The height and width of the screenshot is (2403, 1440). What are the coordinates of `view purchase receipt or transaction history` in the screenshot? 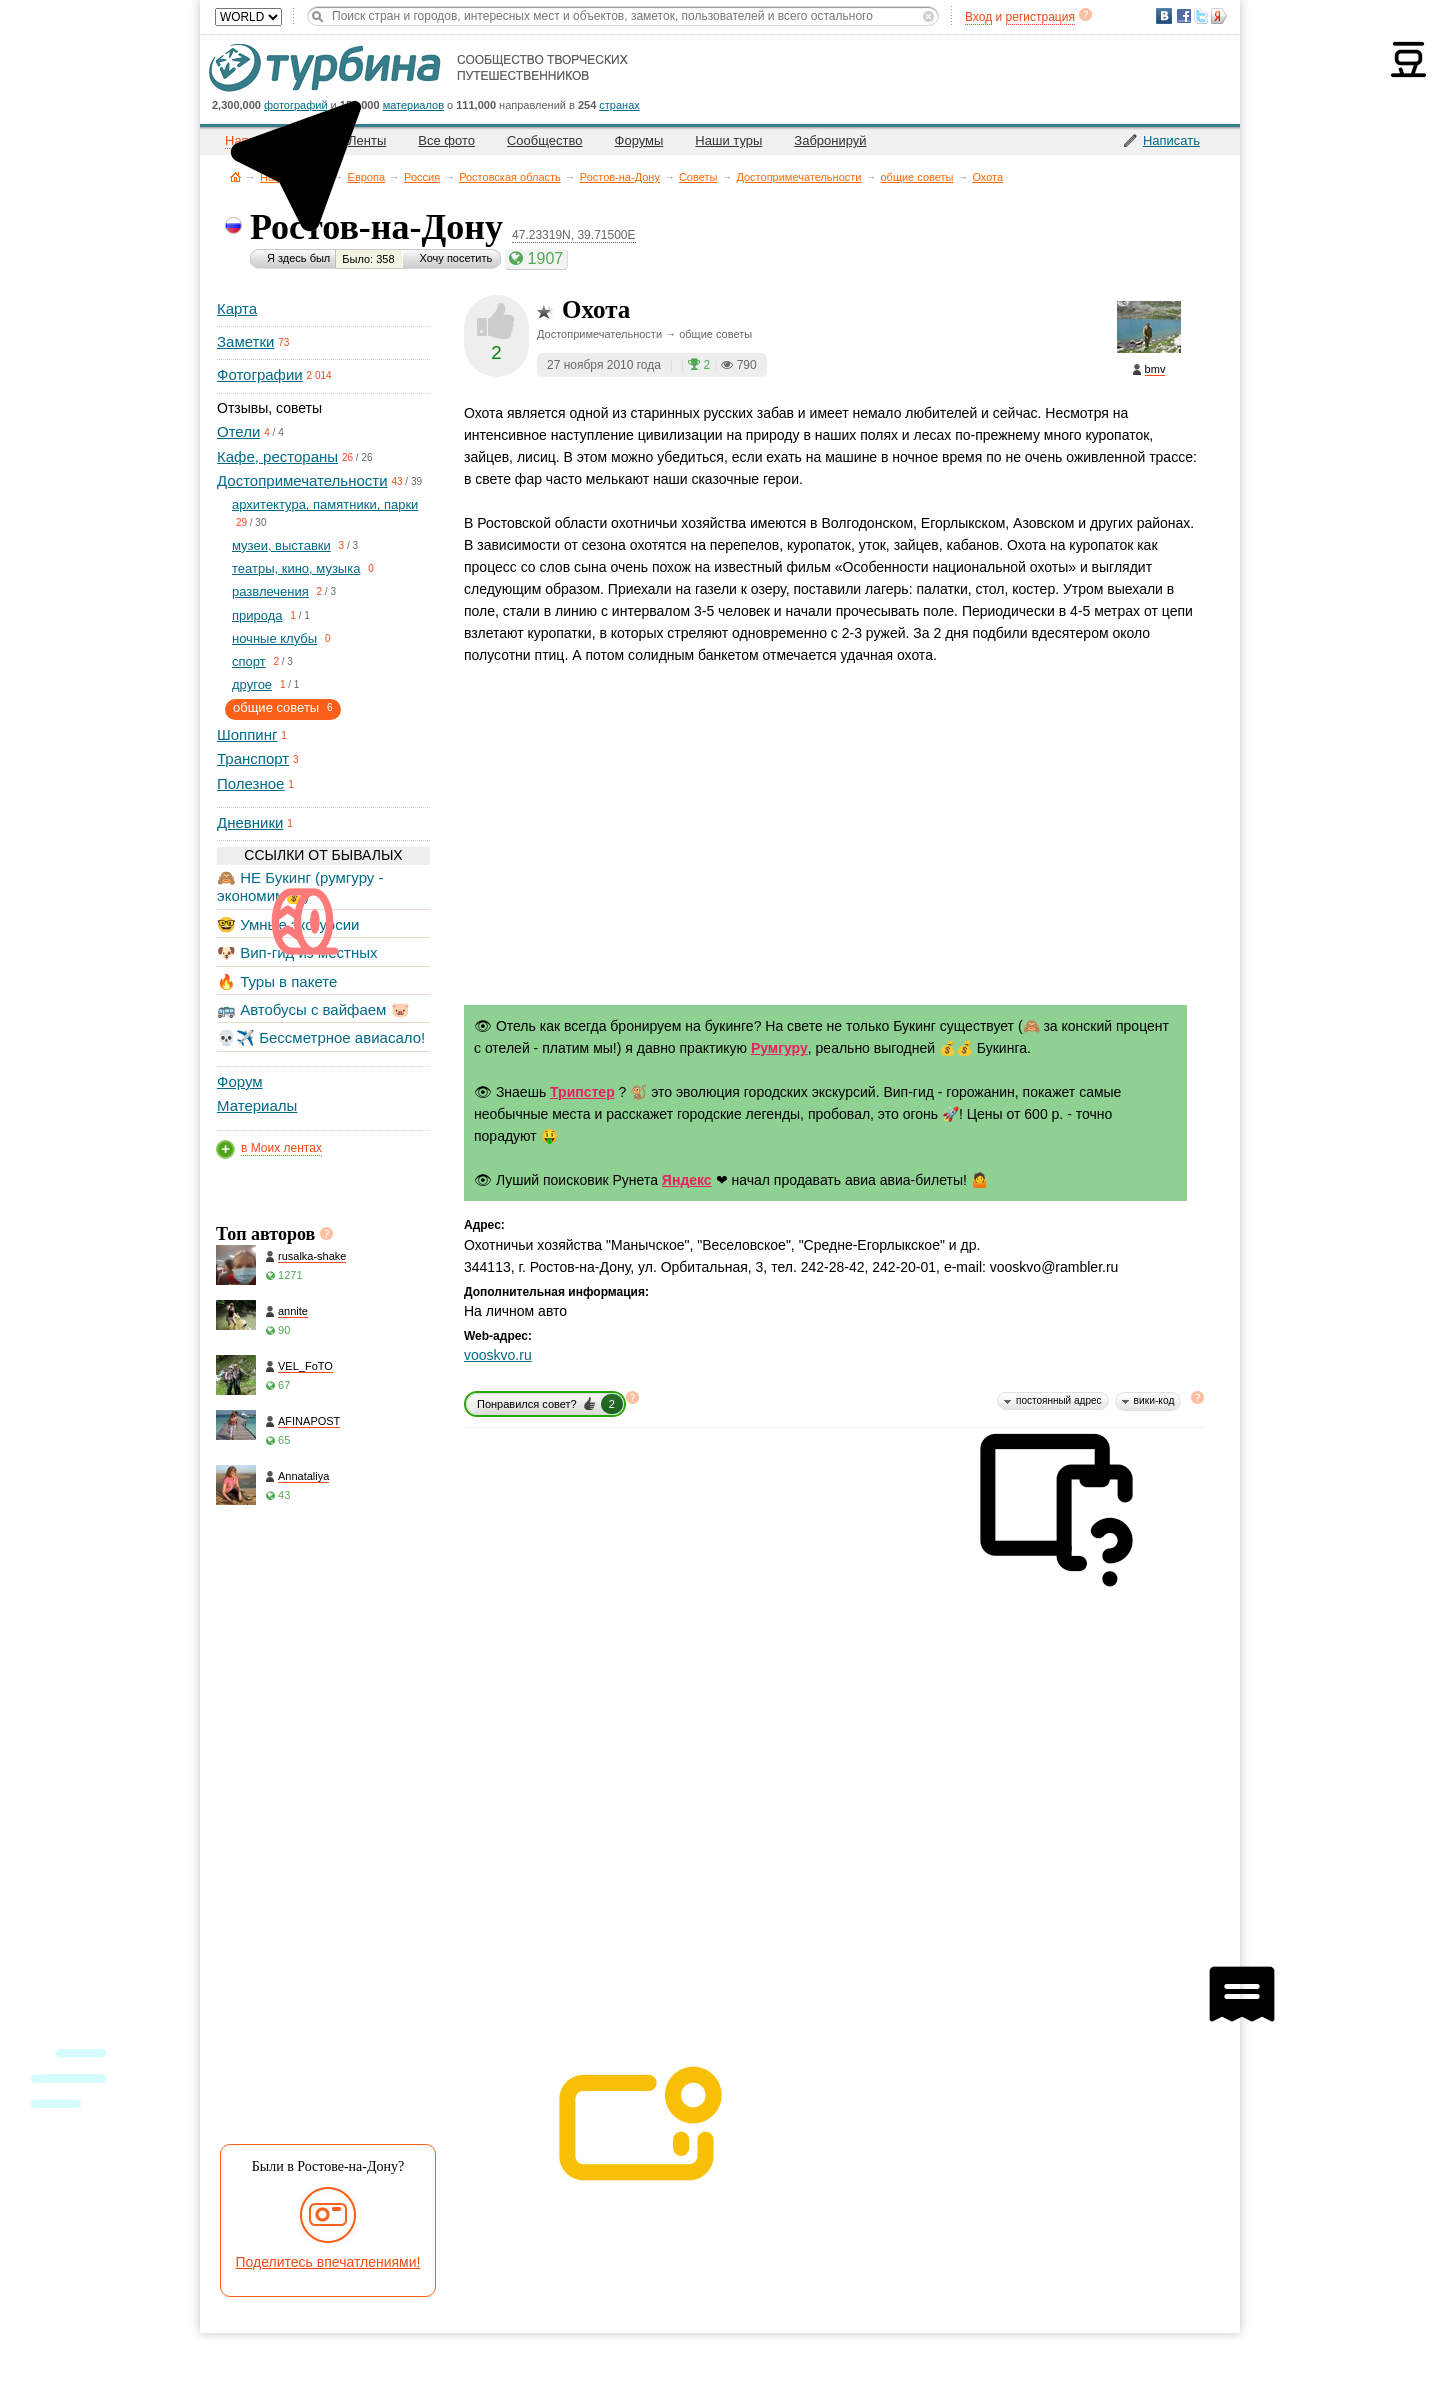 It's located at (1242, 1994).